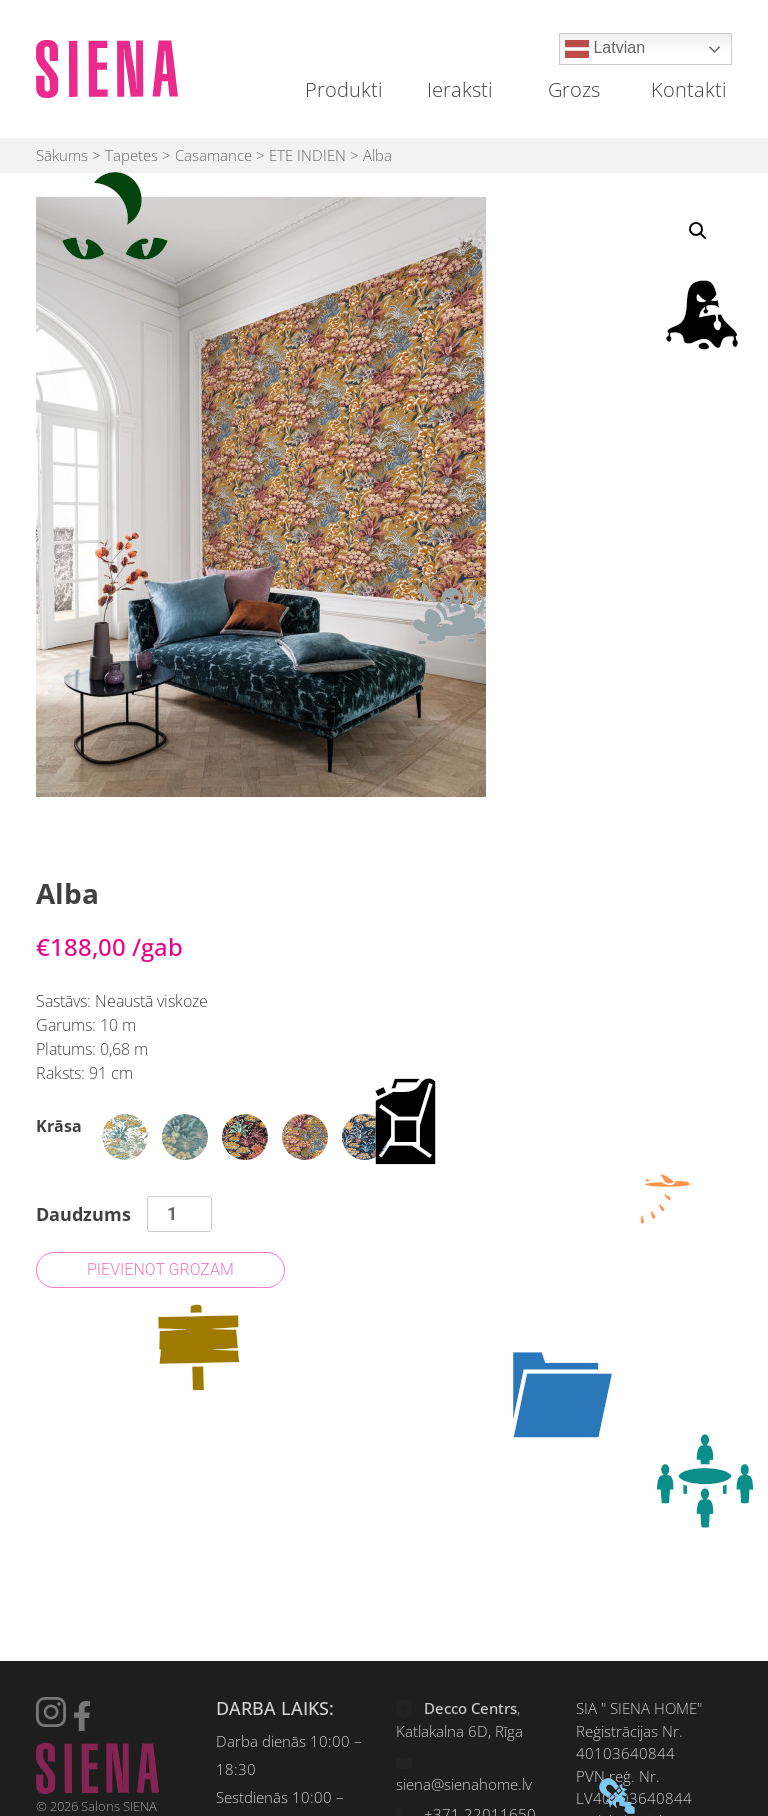 This screenshot has width=768, height=1816. What do you see at coordinates (115, 222) in the screenshot?
I see `toggle night vision mode` at bounding box center [115, 222].